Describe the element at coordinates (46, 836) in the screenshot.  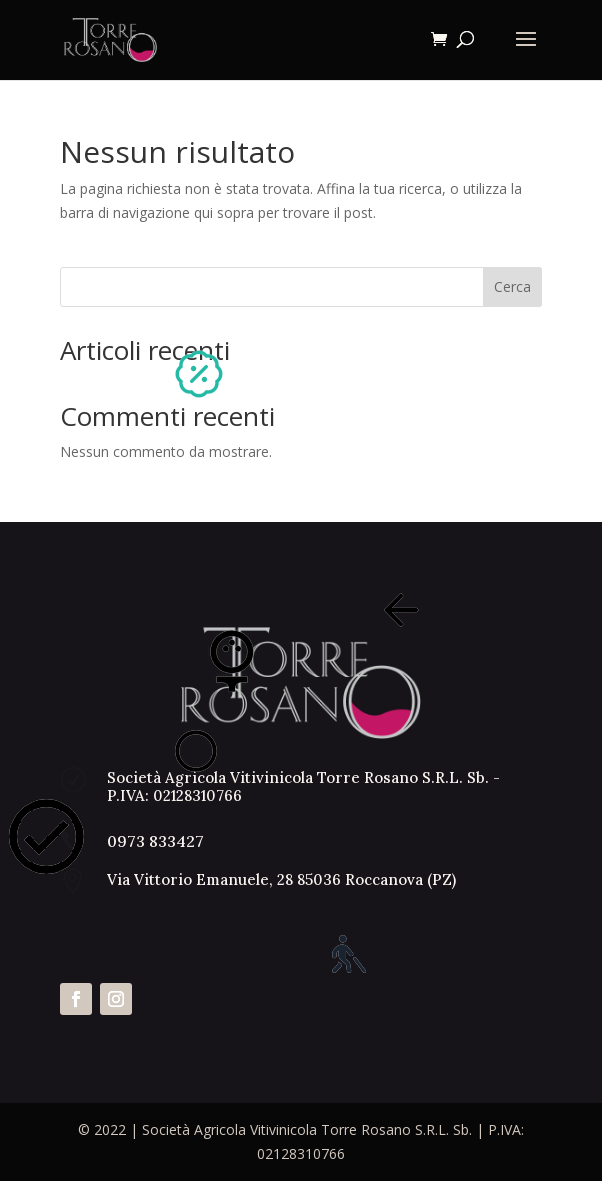
I see `indicates a completed or successful action` at that location.